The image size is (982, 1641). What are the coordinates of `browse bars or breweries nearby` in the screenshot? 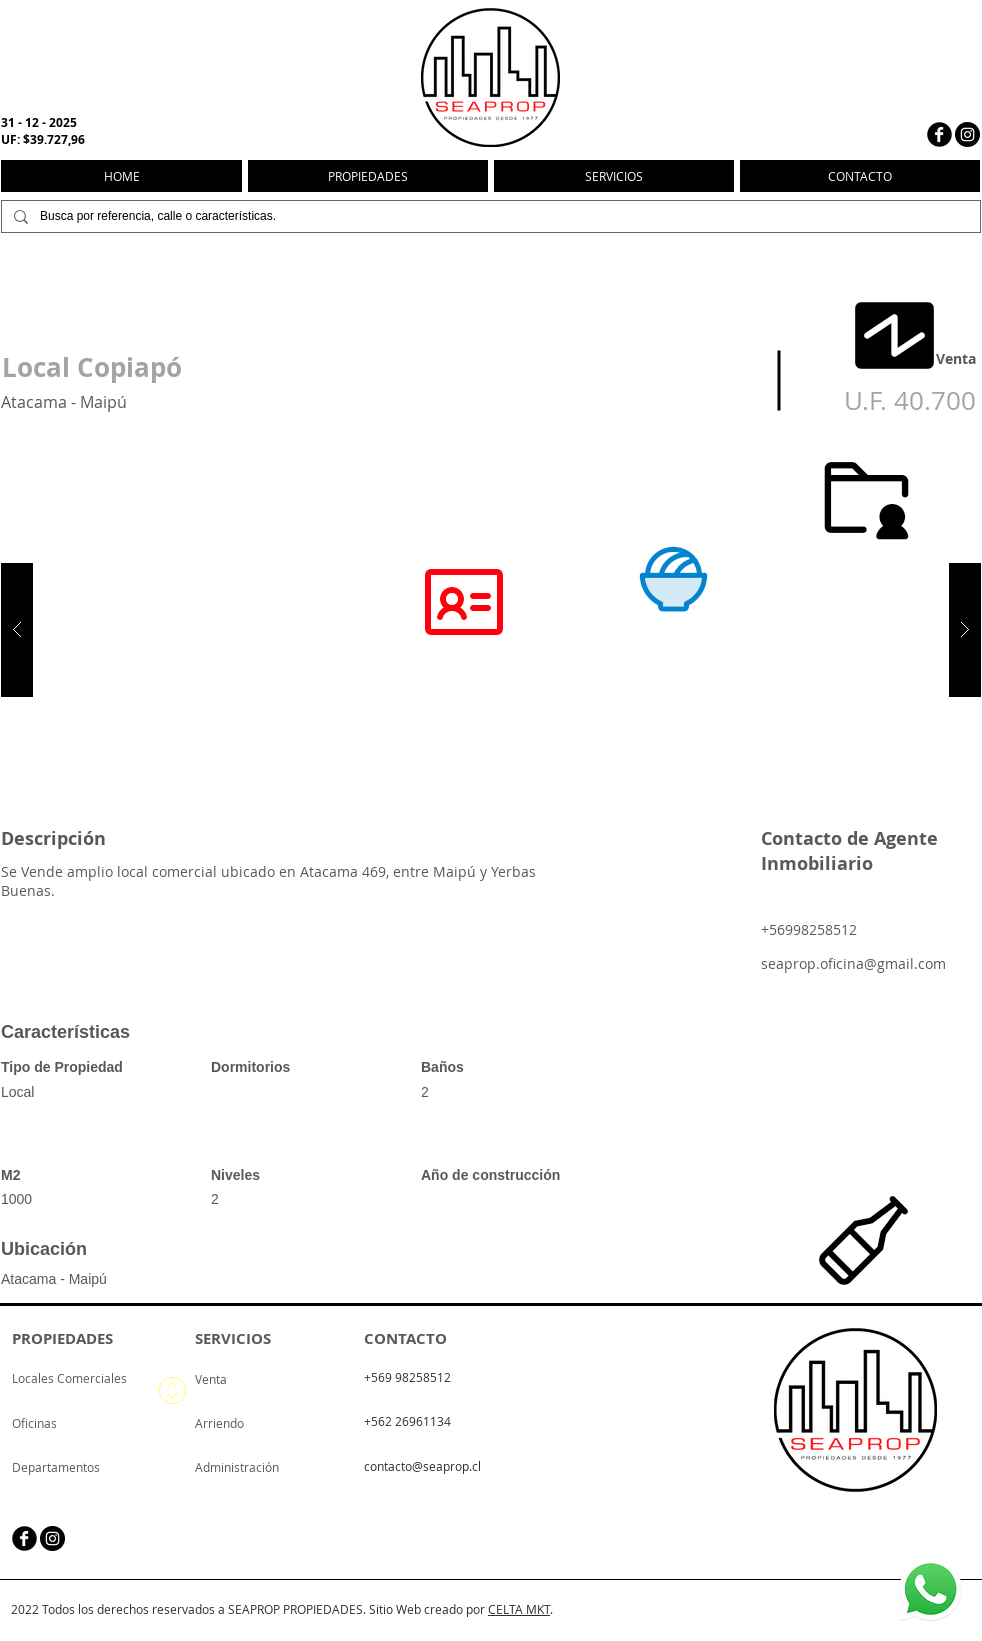 It's located at (862, 1242).